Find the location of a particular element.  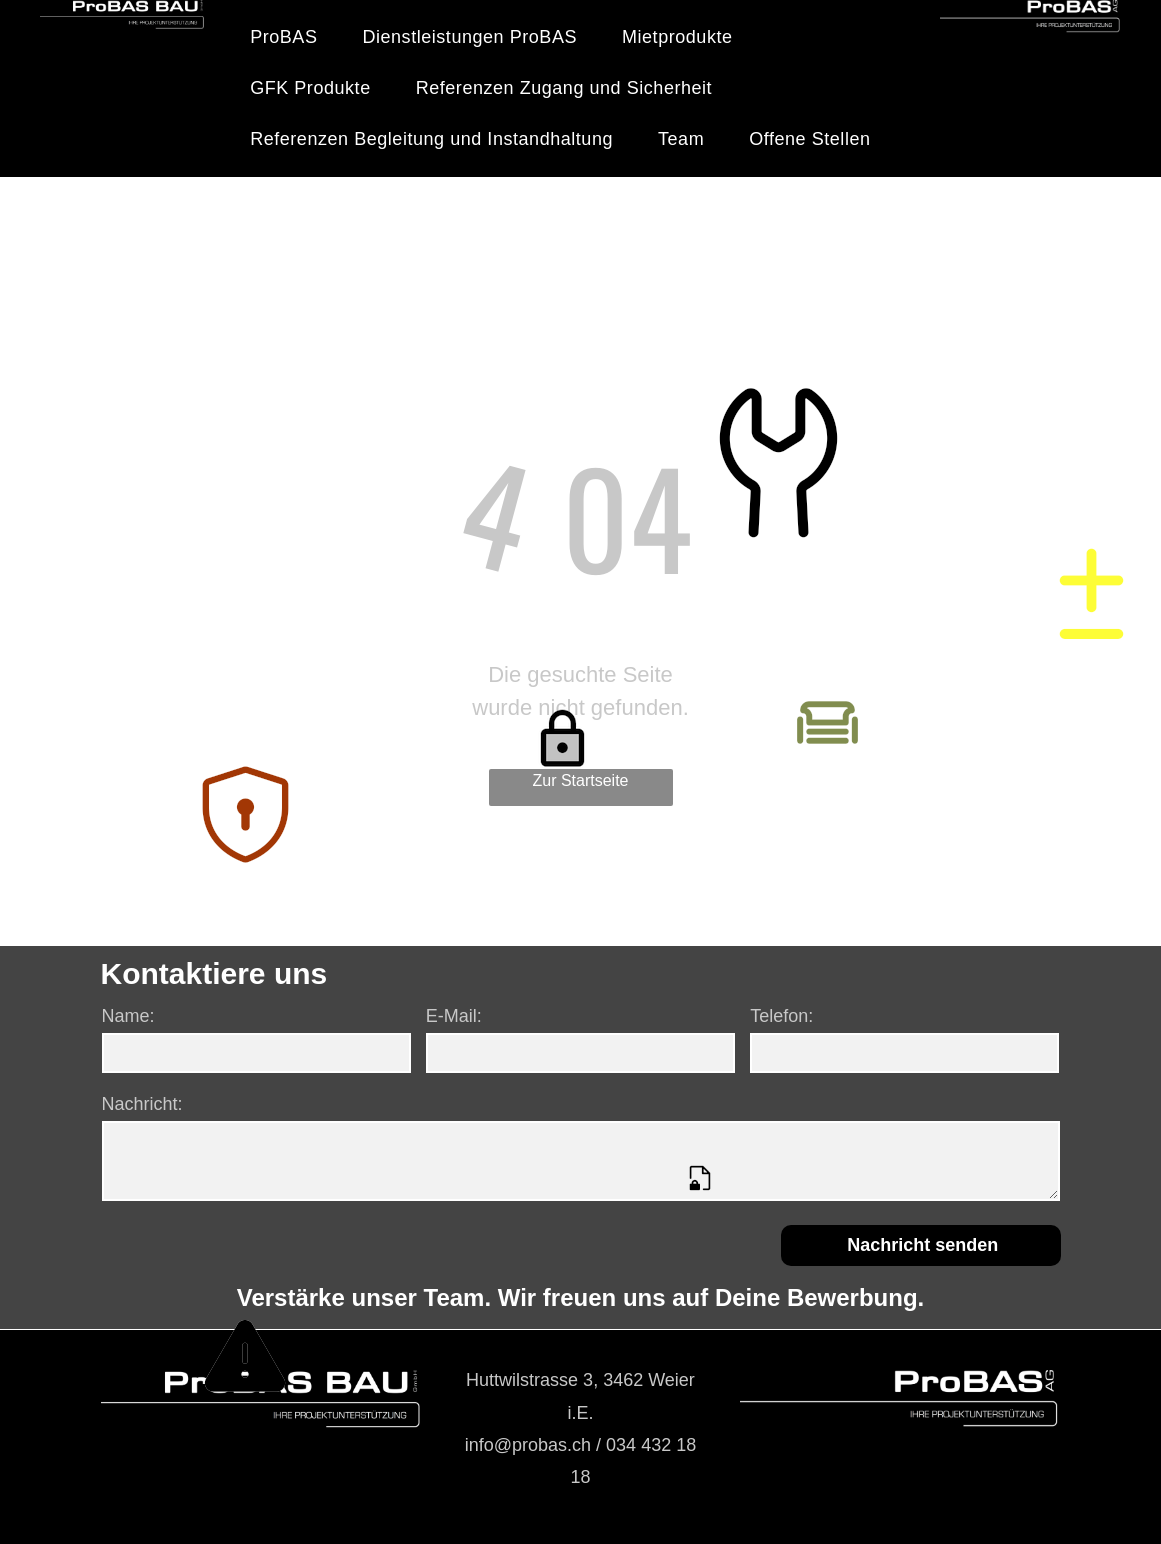

CouchDB database service logo is located at coordinates (827, 722).